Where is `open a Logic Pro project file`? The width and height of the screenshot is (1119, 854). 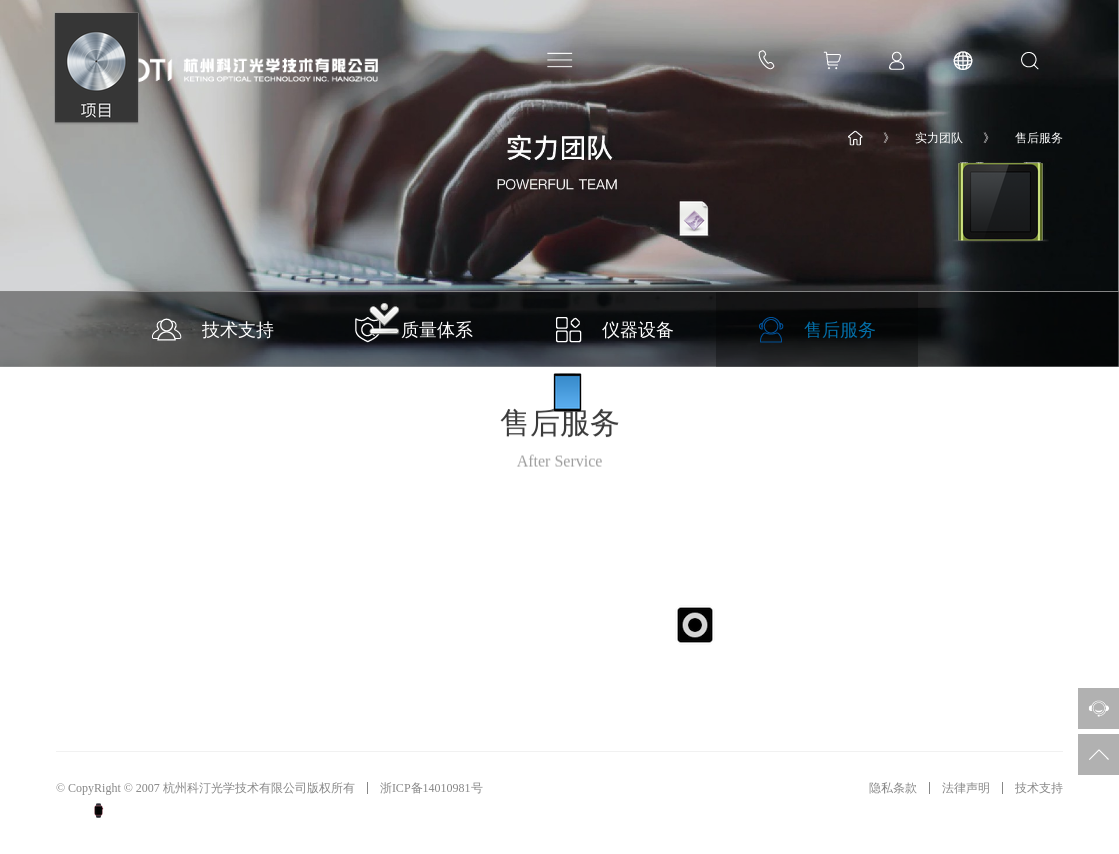 open a Logic Pro project file is located at coordinates (96, 70).